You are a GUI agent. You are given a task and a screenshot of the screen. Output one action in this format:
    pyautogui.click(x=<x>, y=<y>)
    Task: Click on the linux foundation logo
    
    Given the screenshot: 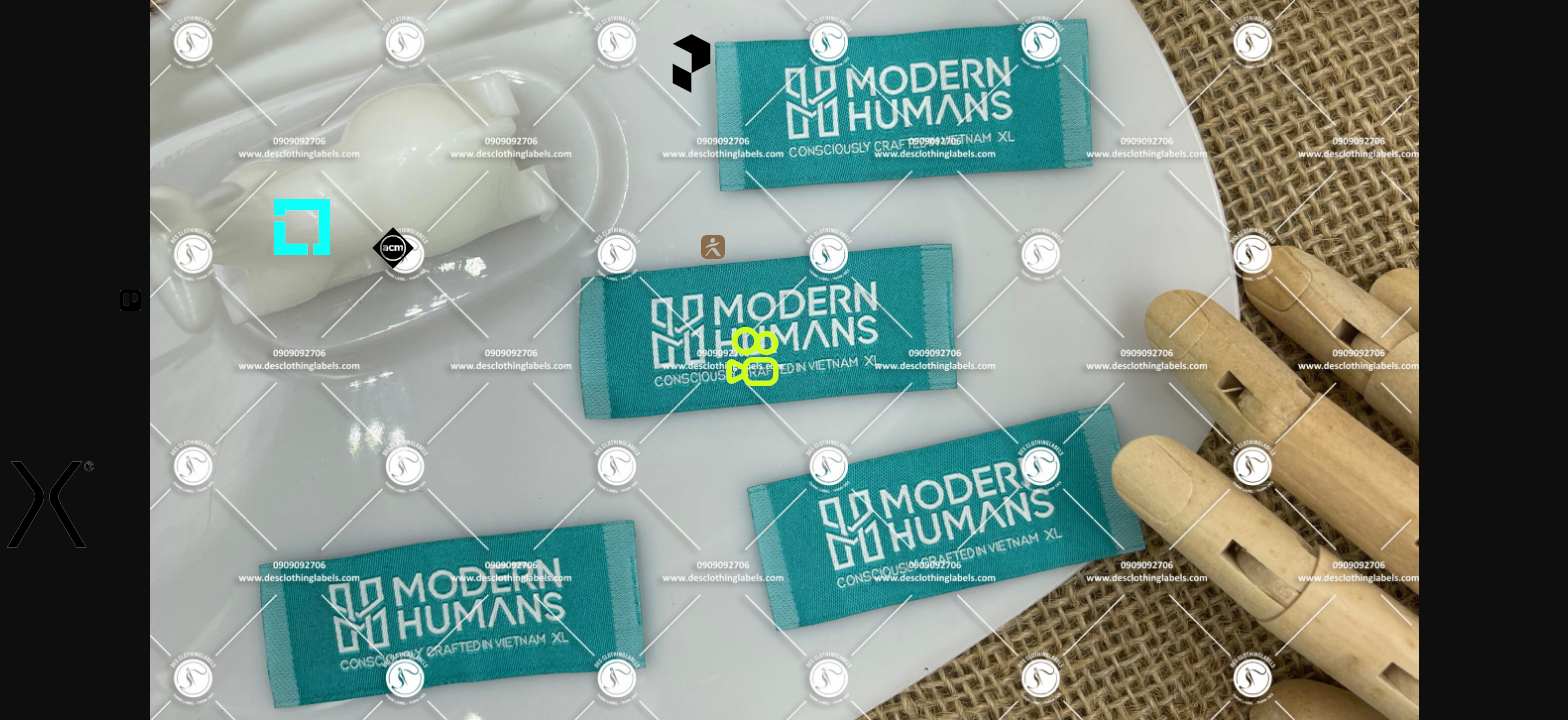 What is the action you would take?
    pyautogui.click(x=302, y=227)
    